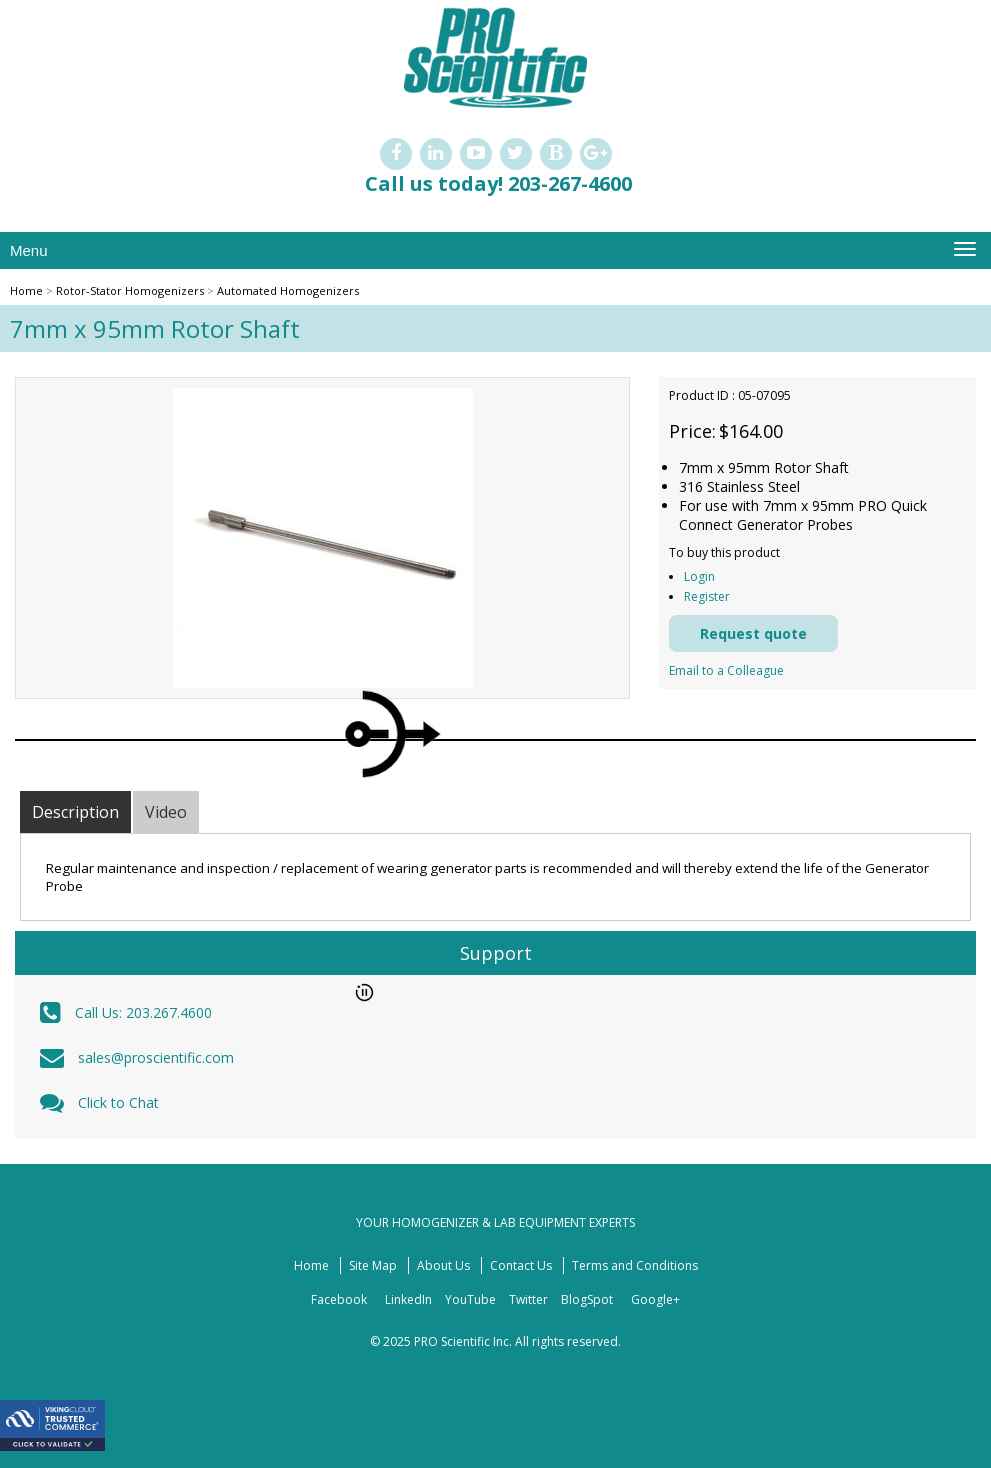  I want to click on configure network address translation settings, so click(393, 734).